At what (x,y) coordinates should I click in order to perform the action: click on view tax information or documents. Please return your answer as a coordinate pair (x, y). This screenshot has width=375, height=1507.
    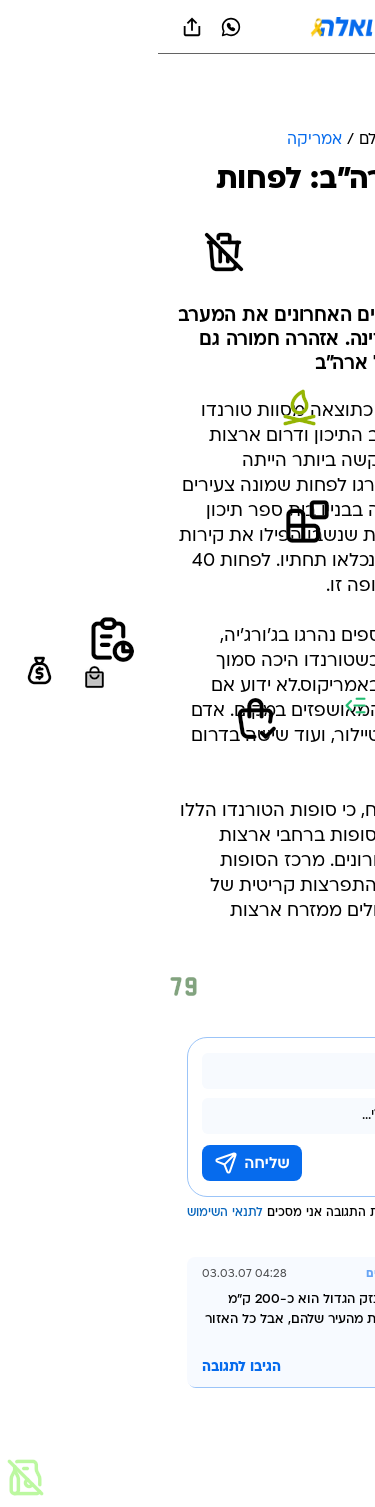
    Looking at the image, I should click on (39, 670).